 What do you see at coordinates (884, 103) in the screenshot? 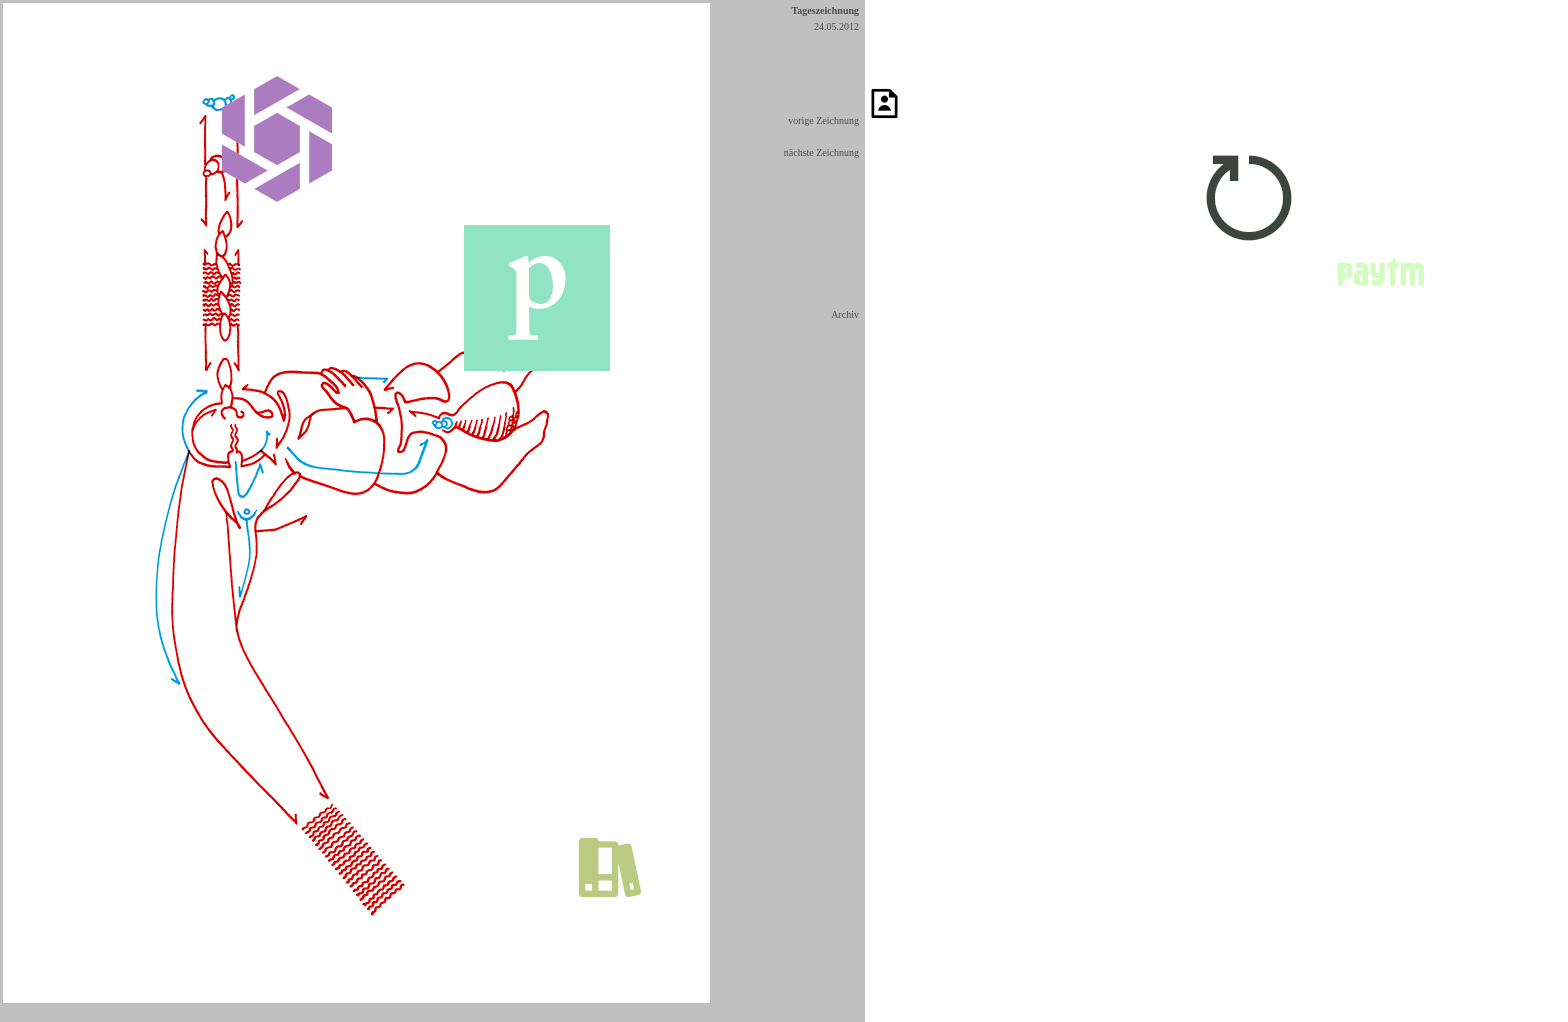
I see `view user profile document` at bounding box center [884, 103].